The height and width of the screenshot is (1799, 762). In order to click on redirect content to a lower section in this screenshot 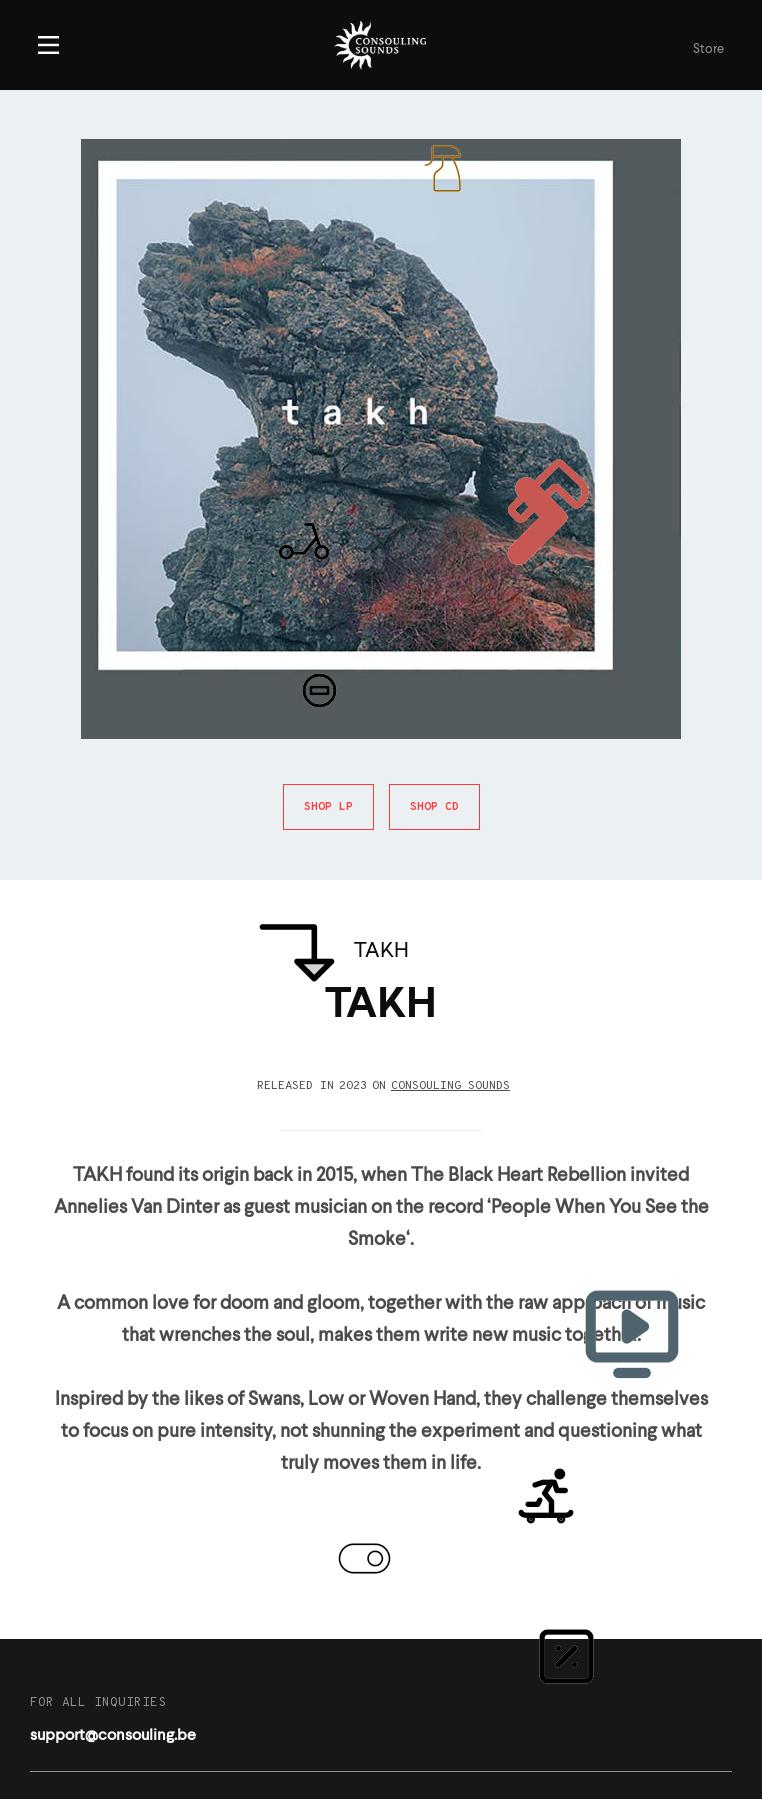, I will do `click(297, 950)`.